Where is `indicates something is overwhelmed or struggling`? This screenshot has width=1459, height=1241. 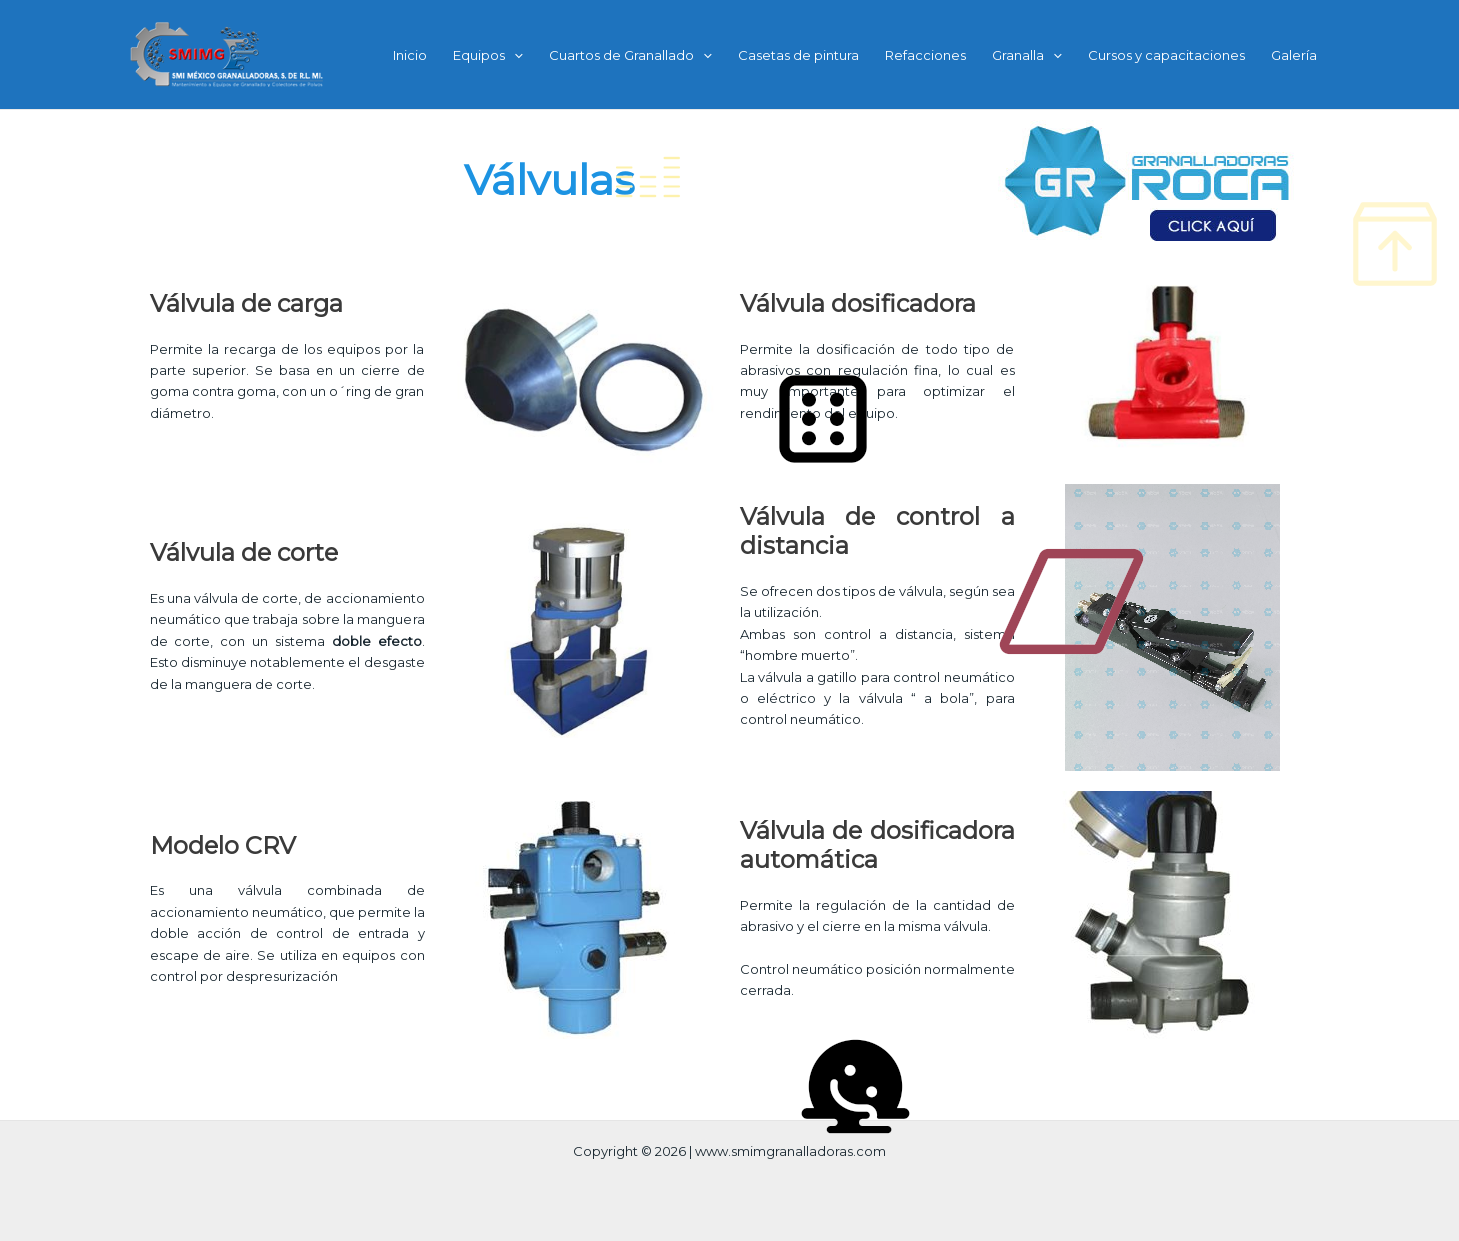
indicates something is overwhelmed or struggling is located at coordinates (855, 1086).